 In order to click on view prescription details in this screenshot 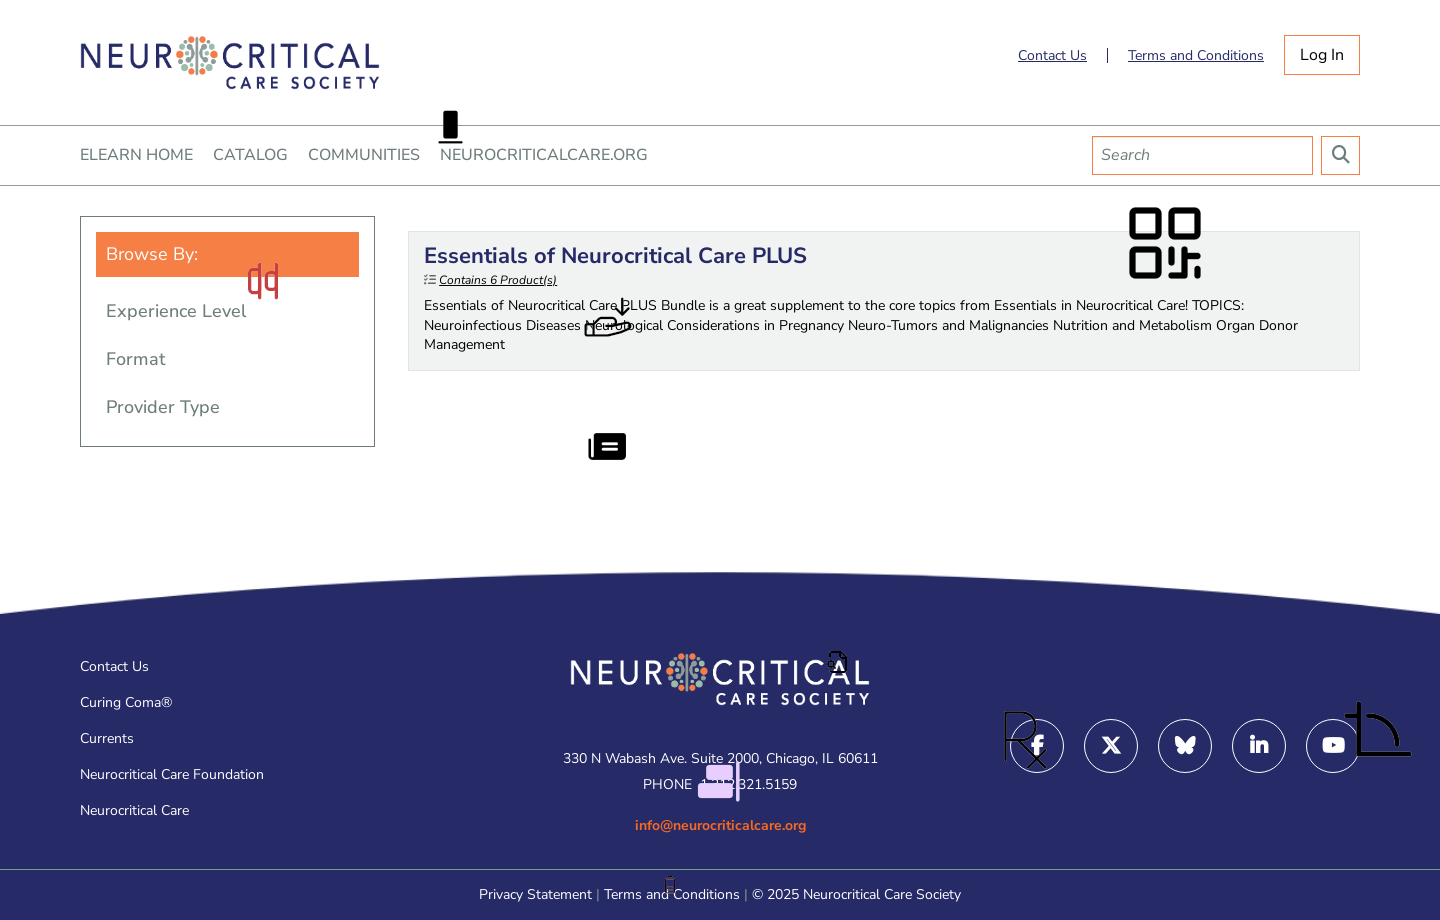, I will do `click(1023, 740)`.